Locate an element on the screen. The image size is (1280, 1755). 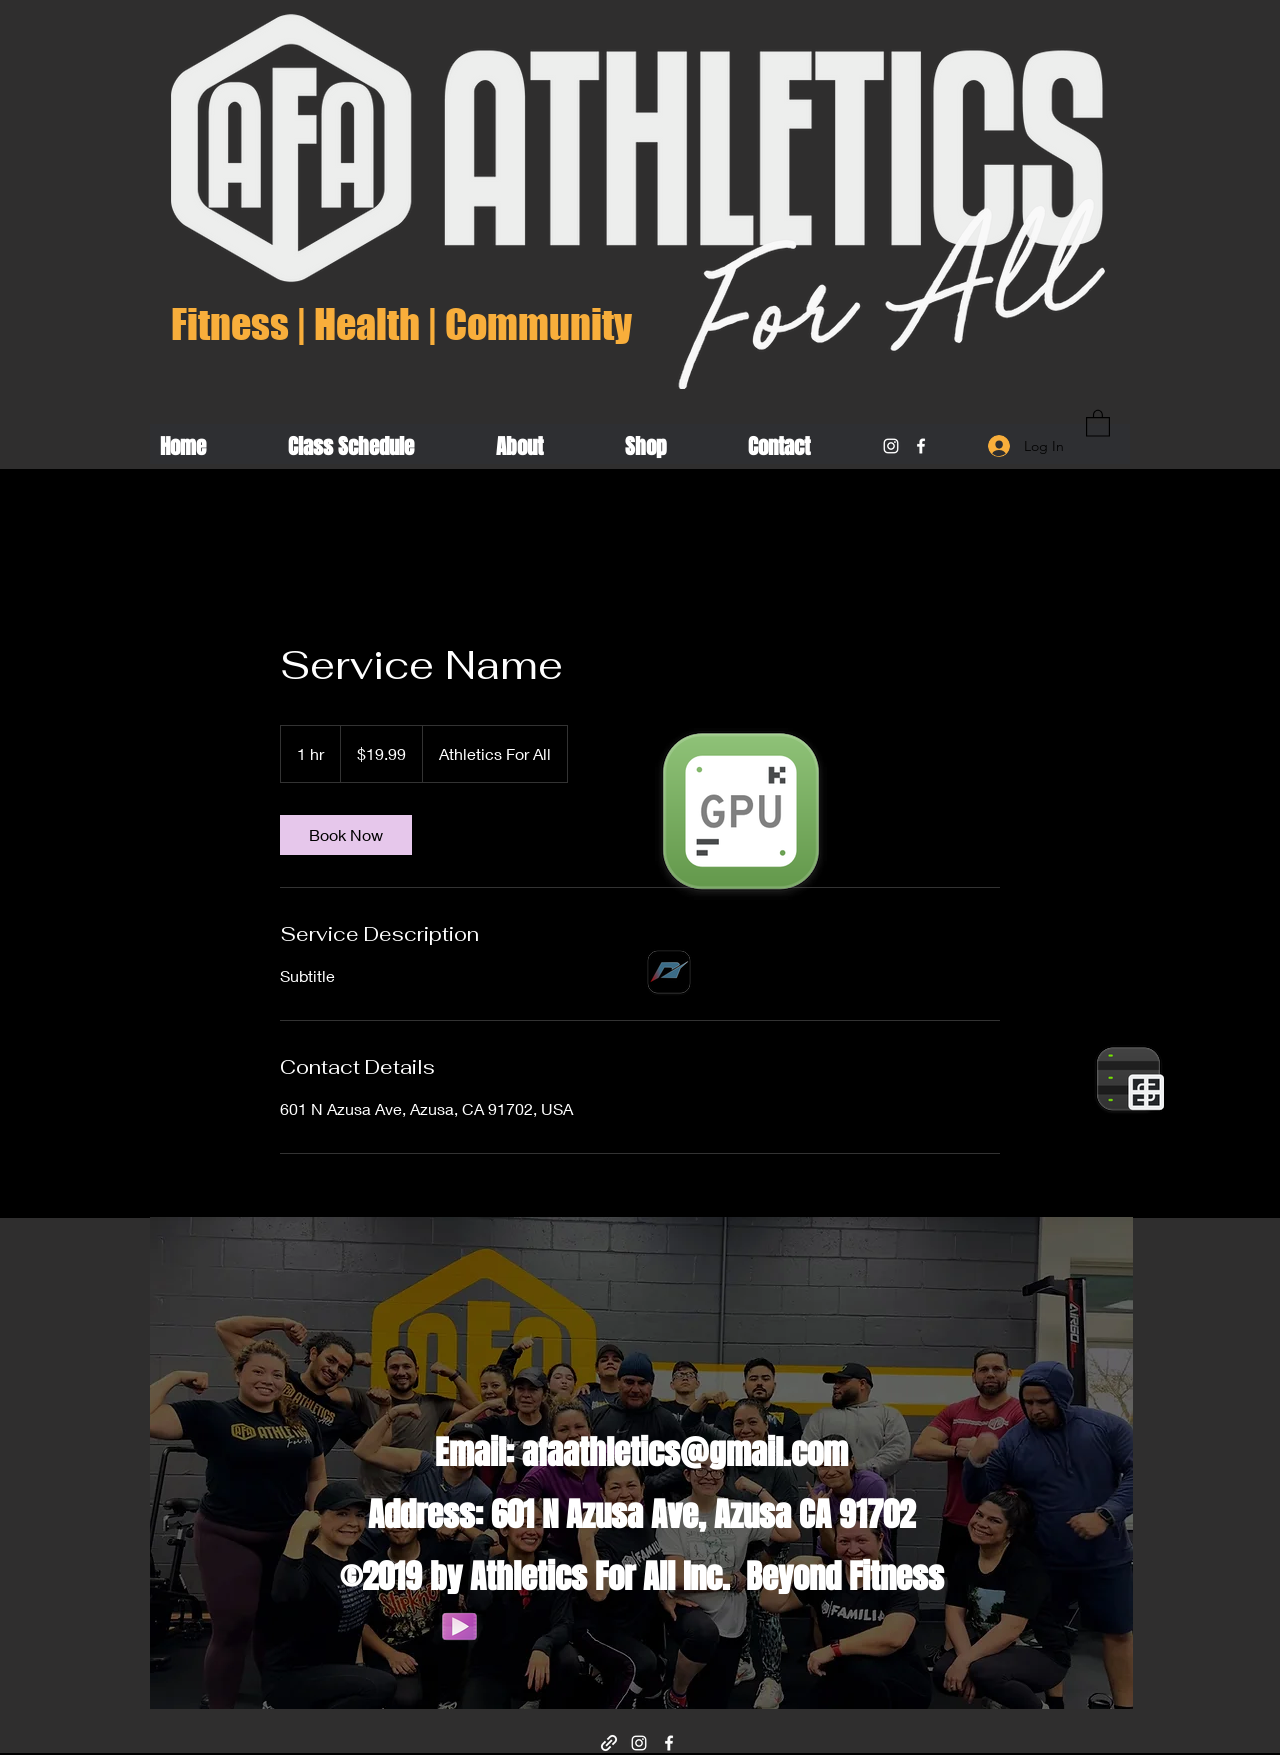
configure windows file sharing preferences is located at coordinates (1129, 1080).